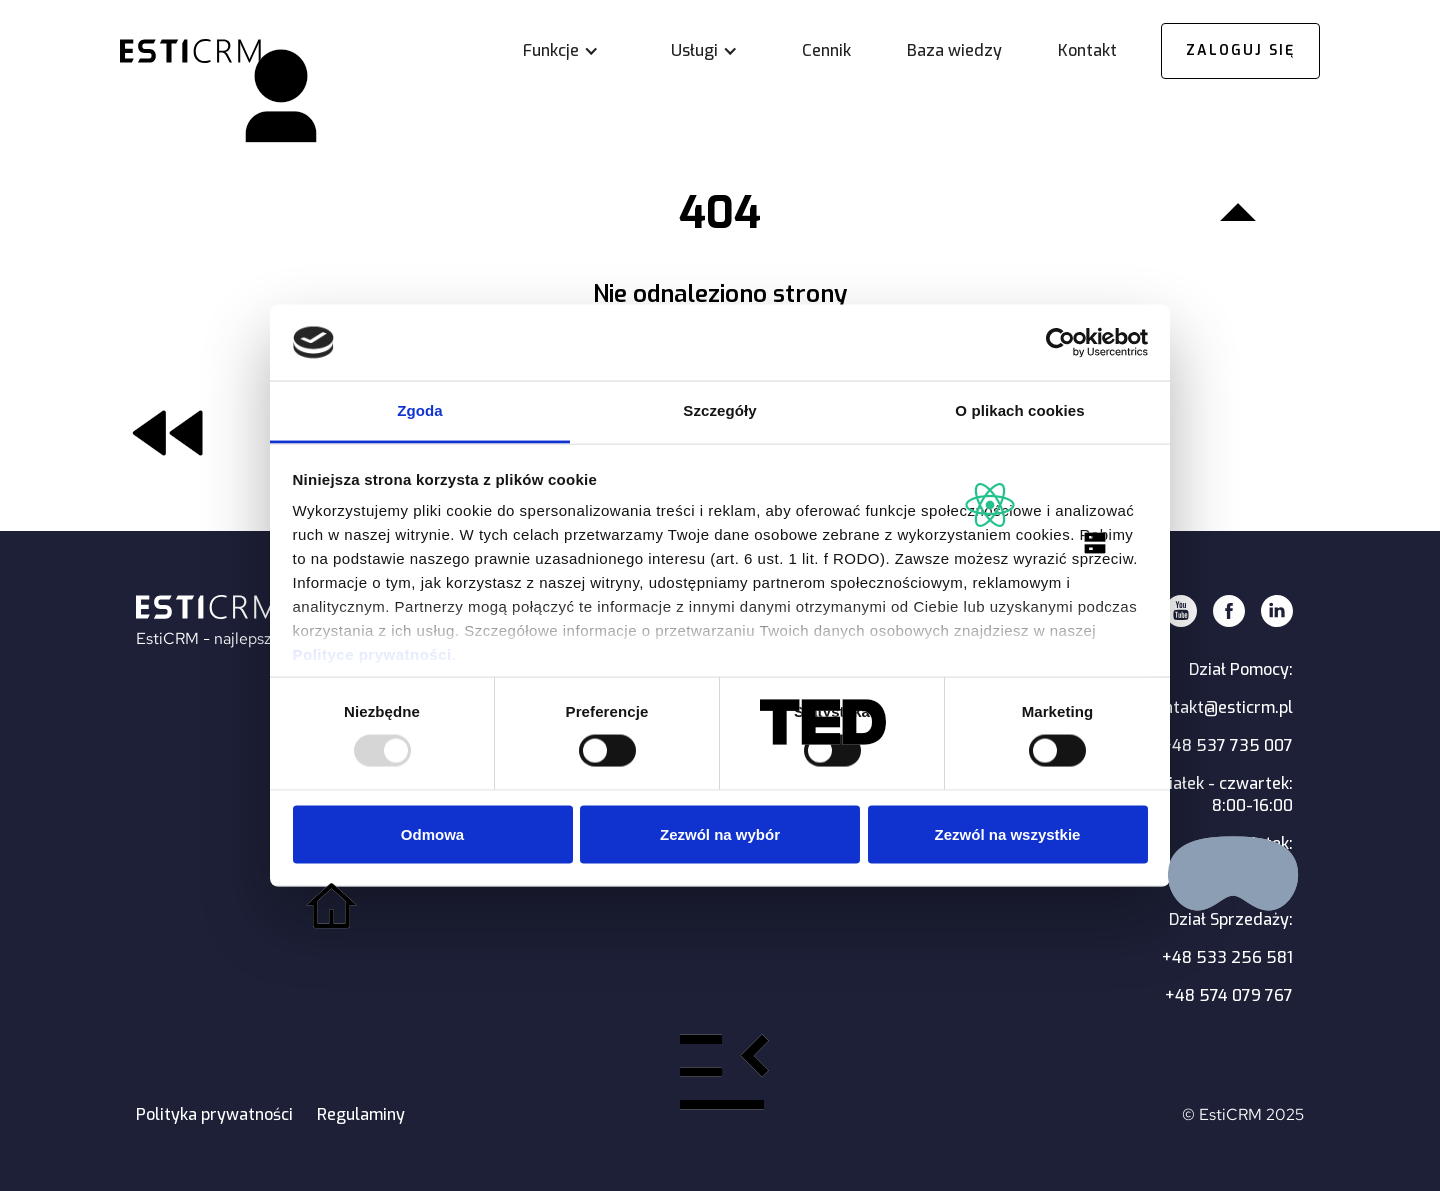 Image resolution: width=1440 pixels, height=1191 pixels. I want to click on view your profile, so click(281, 98).